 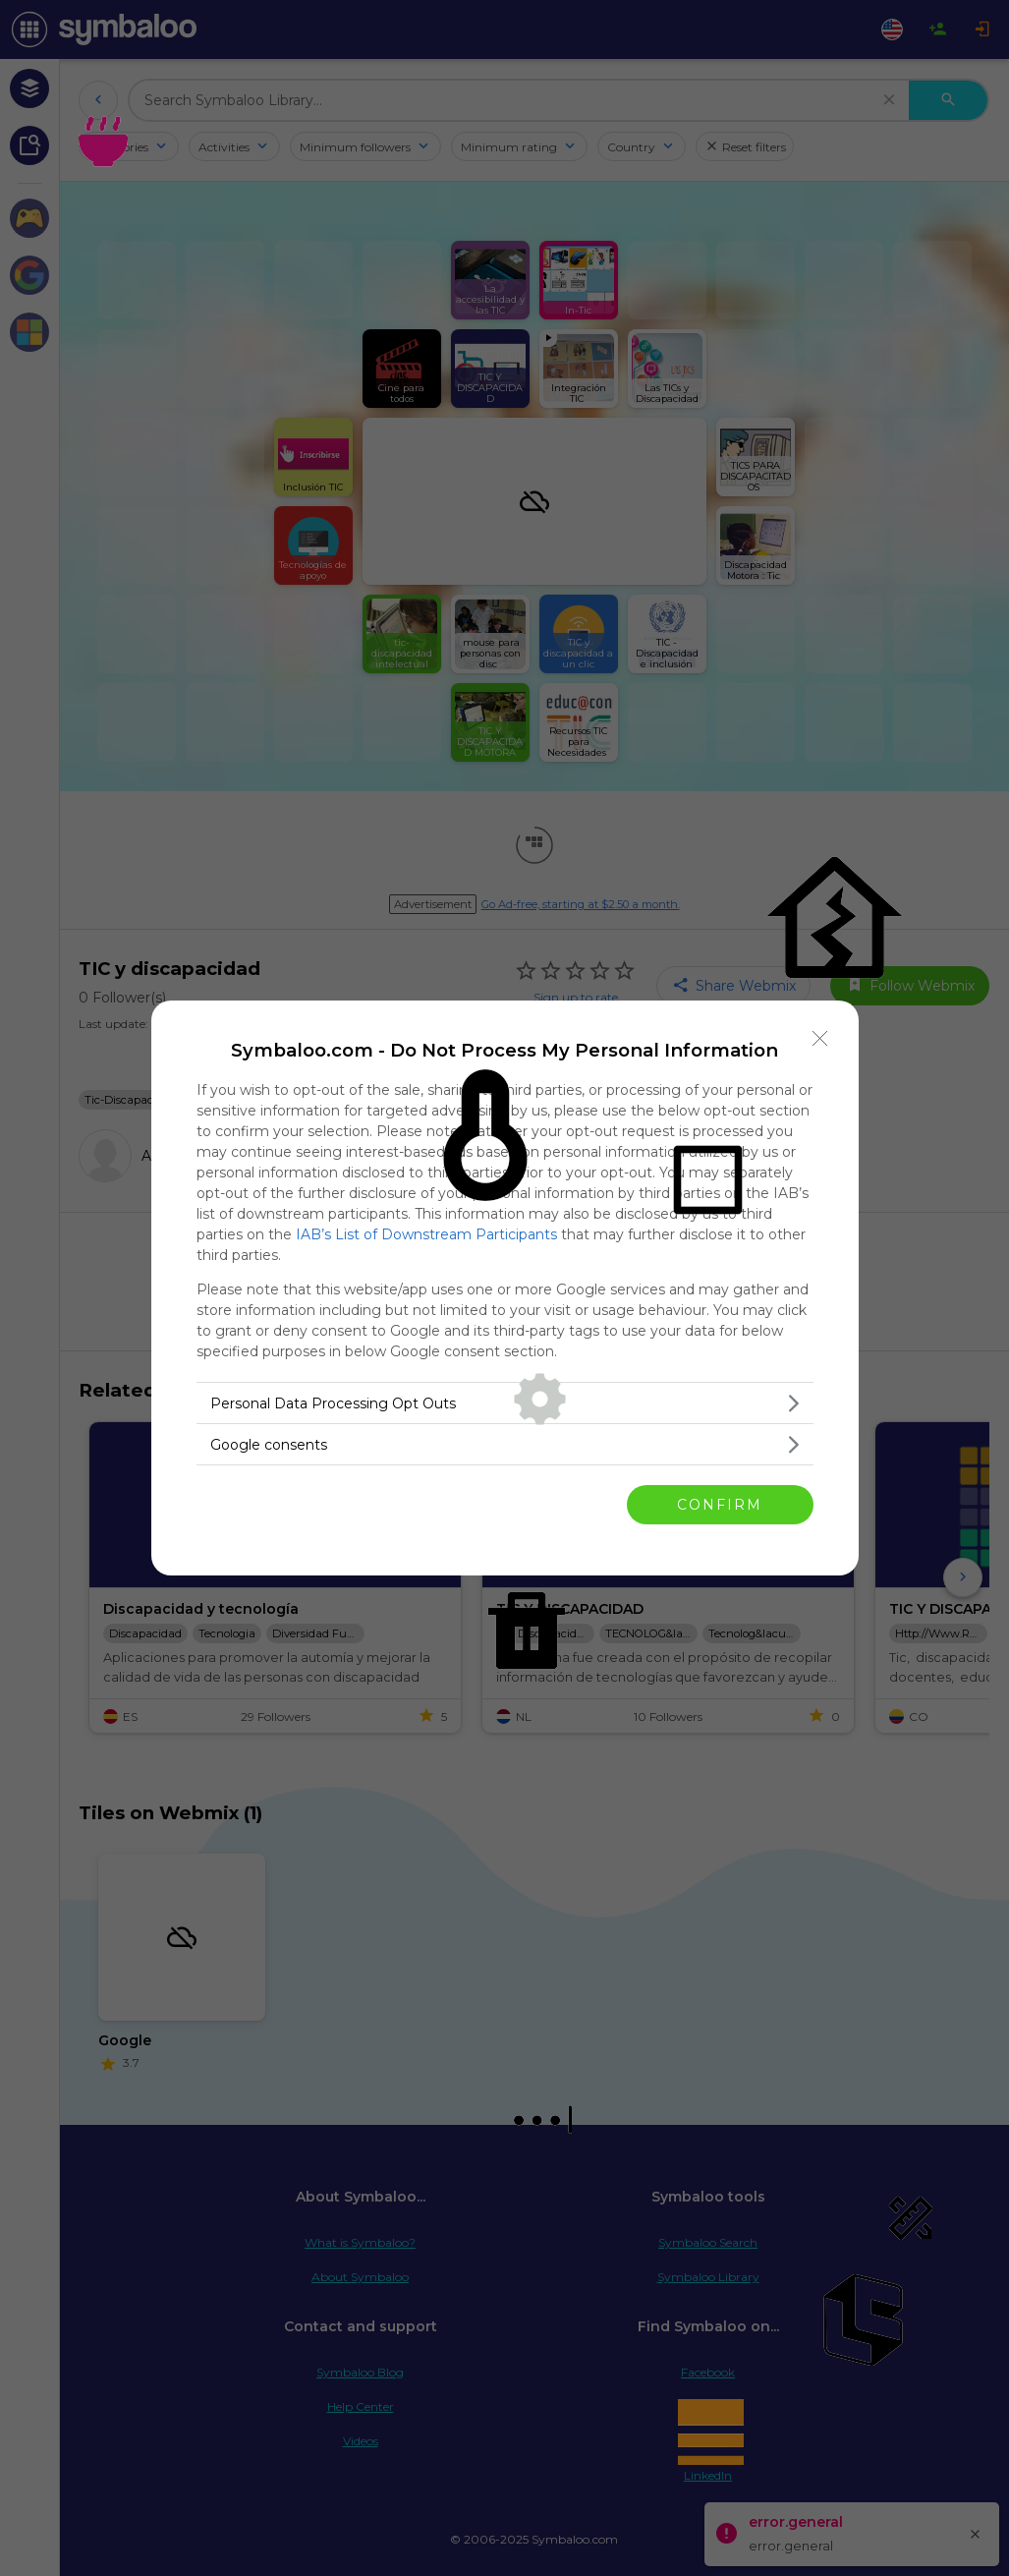 What do you see at coordinates (527, 1631) in the screenshot?
I see `delete selected item` at bounding box center [527, 1631].